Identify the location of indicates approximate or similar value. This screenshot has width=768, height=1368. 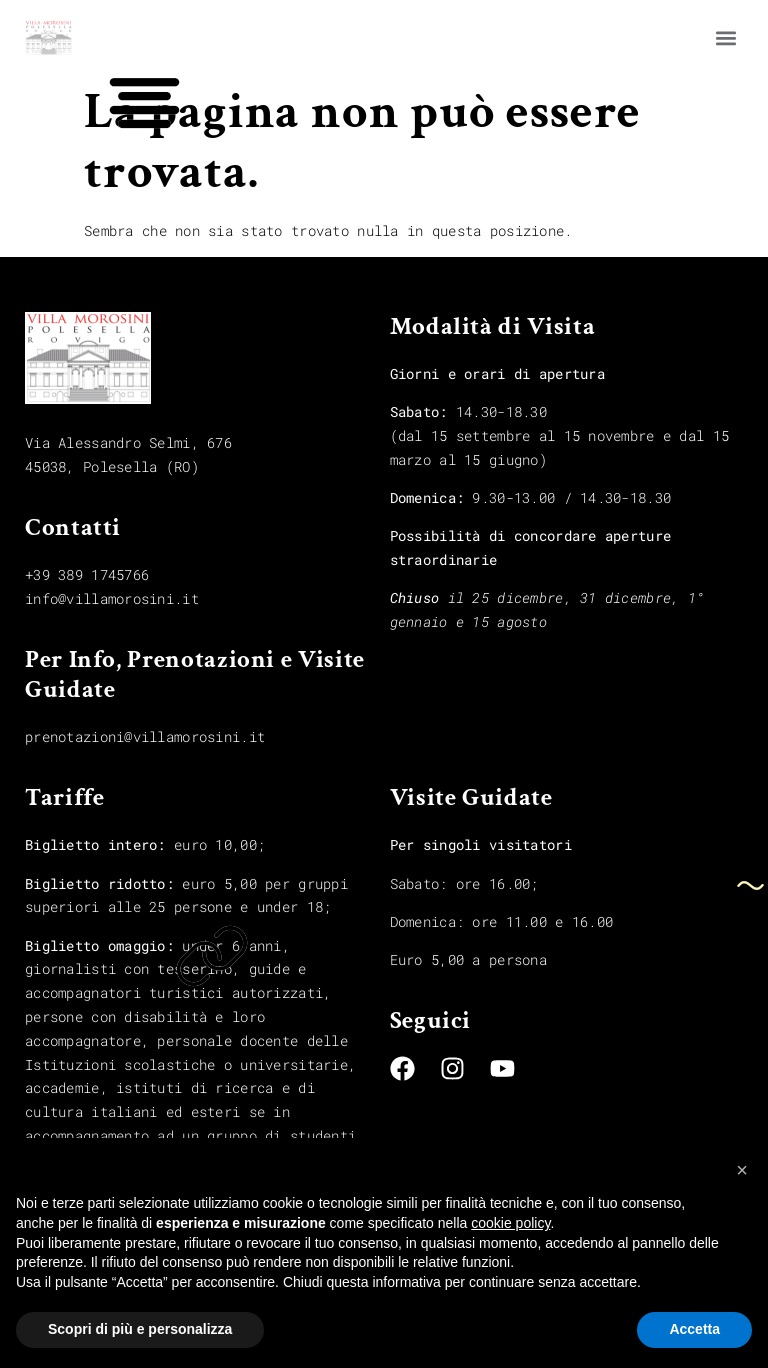
(750, 885).